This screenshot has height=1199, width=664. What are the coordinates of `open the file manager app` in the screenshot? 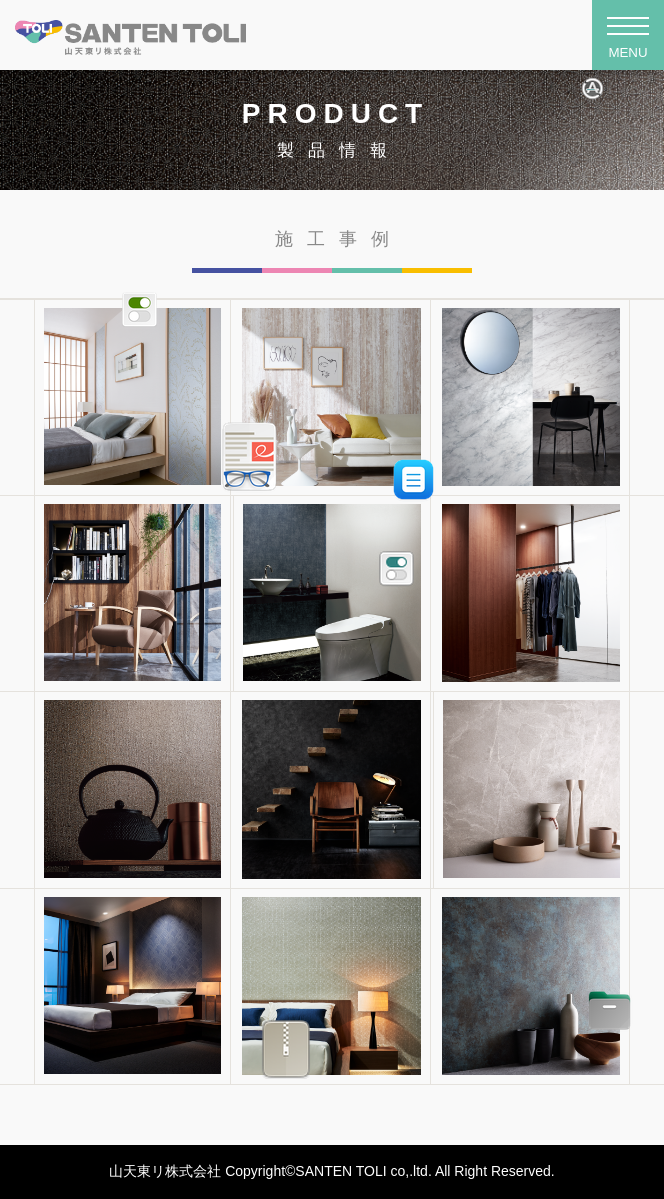 It's located at (609, 1010).